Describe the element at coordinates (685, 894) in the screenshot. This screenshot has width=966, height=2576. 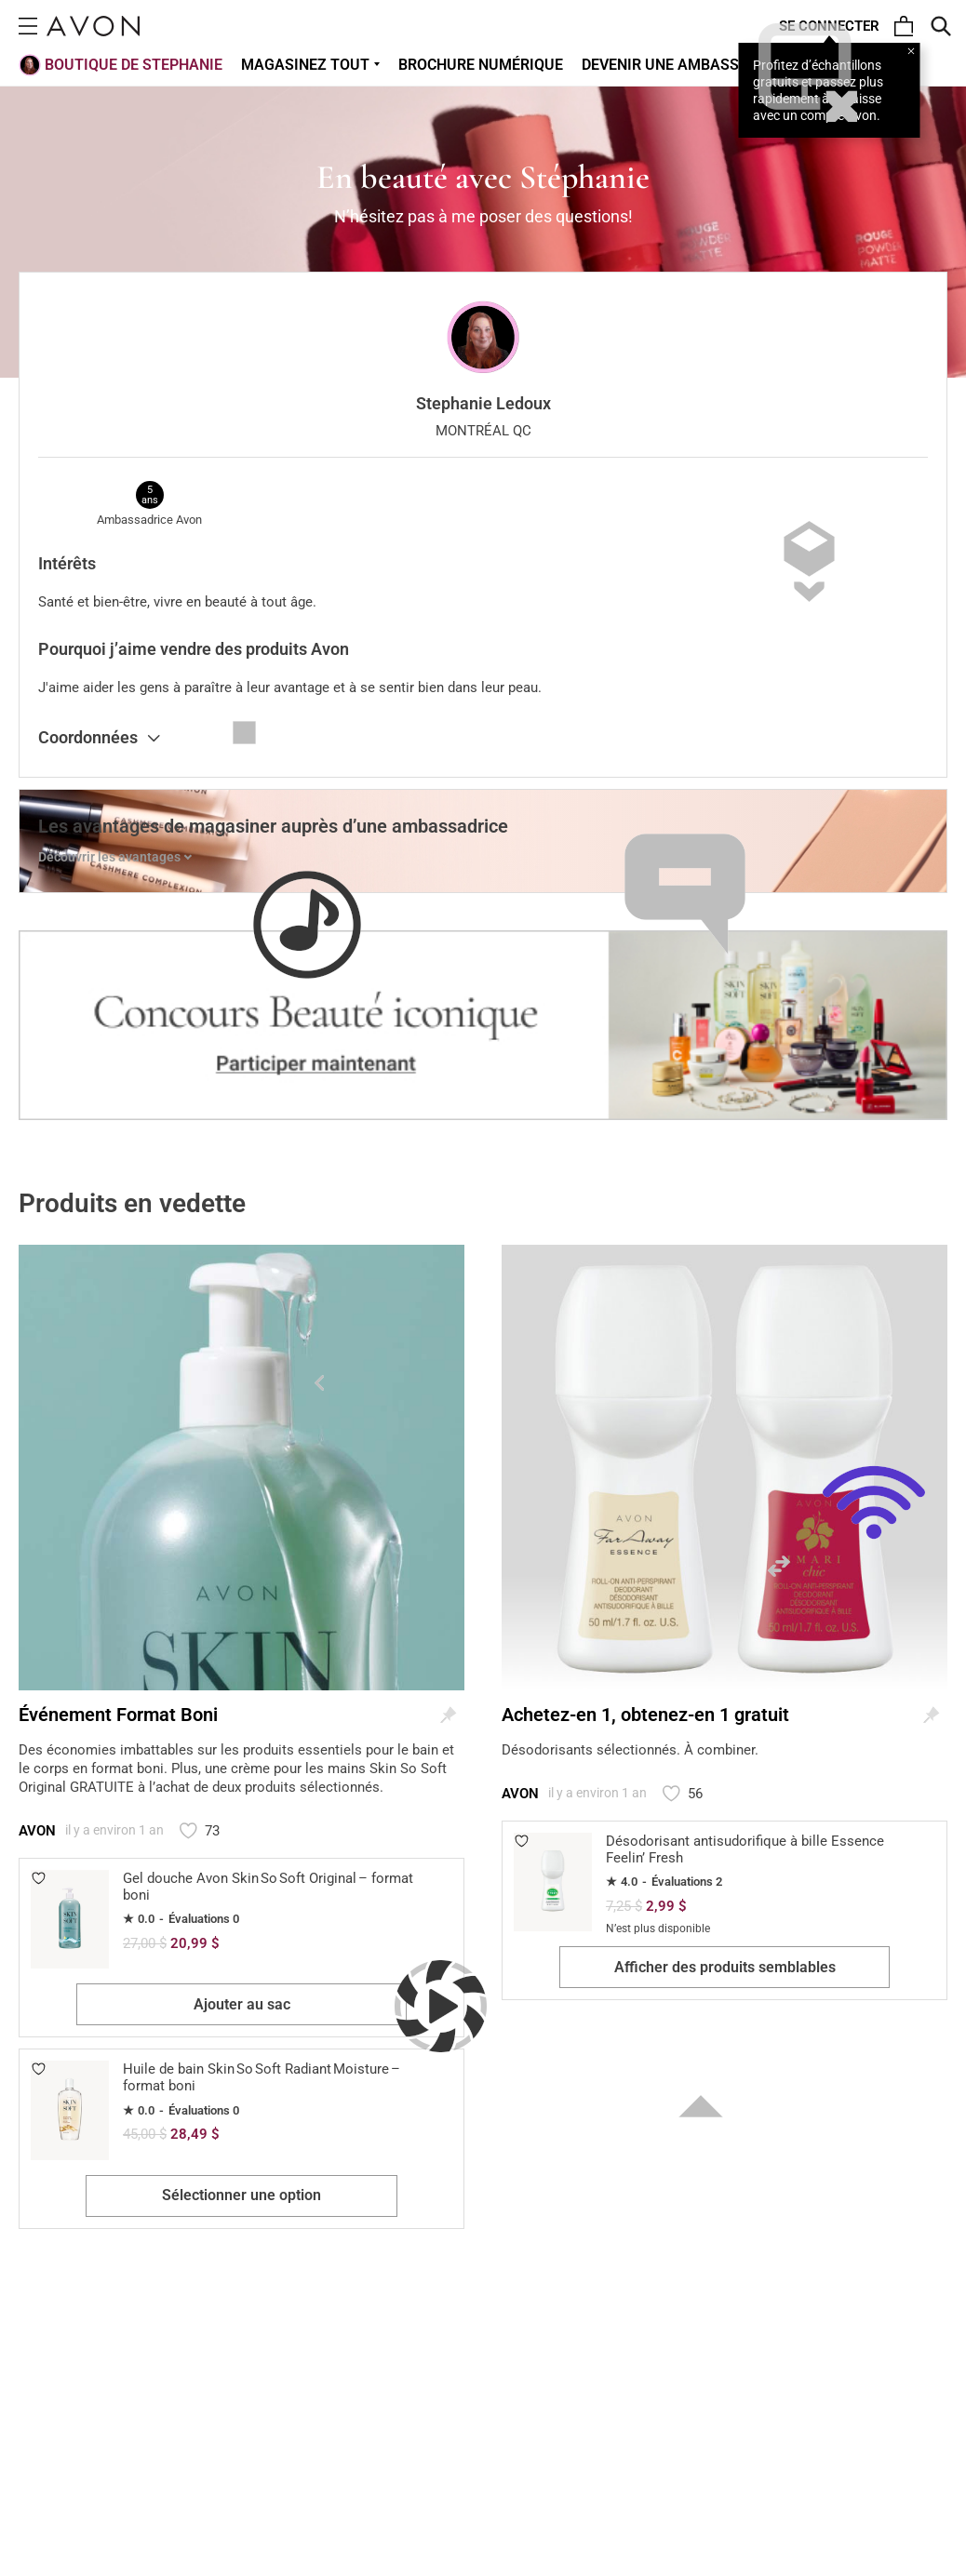
I see `indicates user is busy or unavailable for chat` at that location.